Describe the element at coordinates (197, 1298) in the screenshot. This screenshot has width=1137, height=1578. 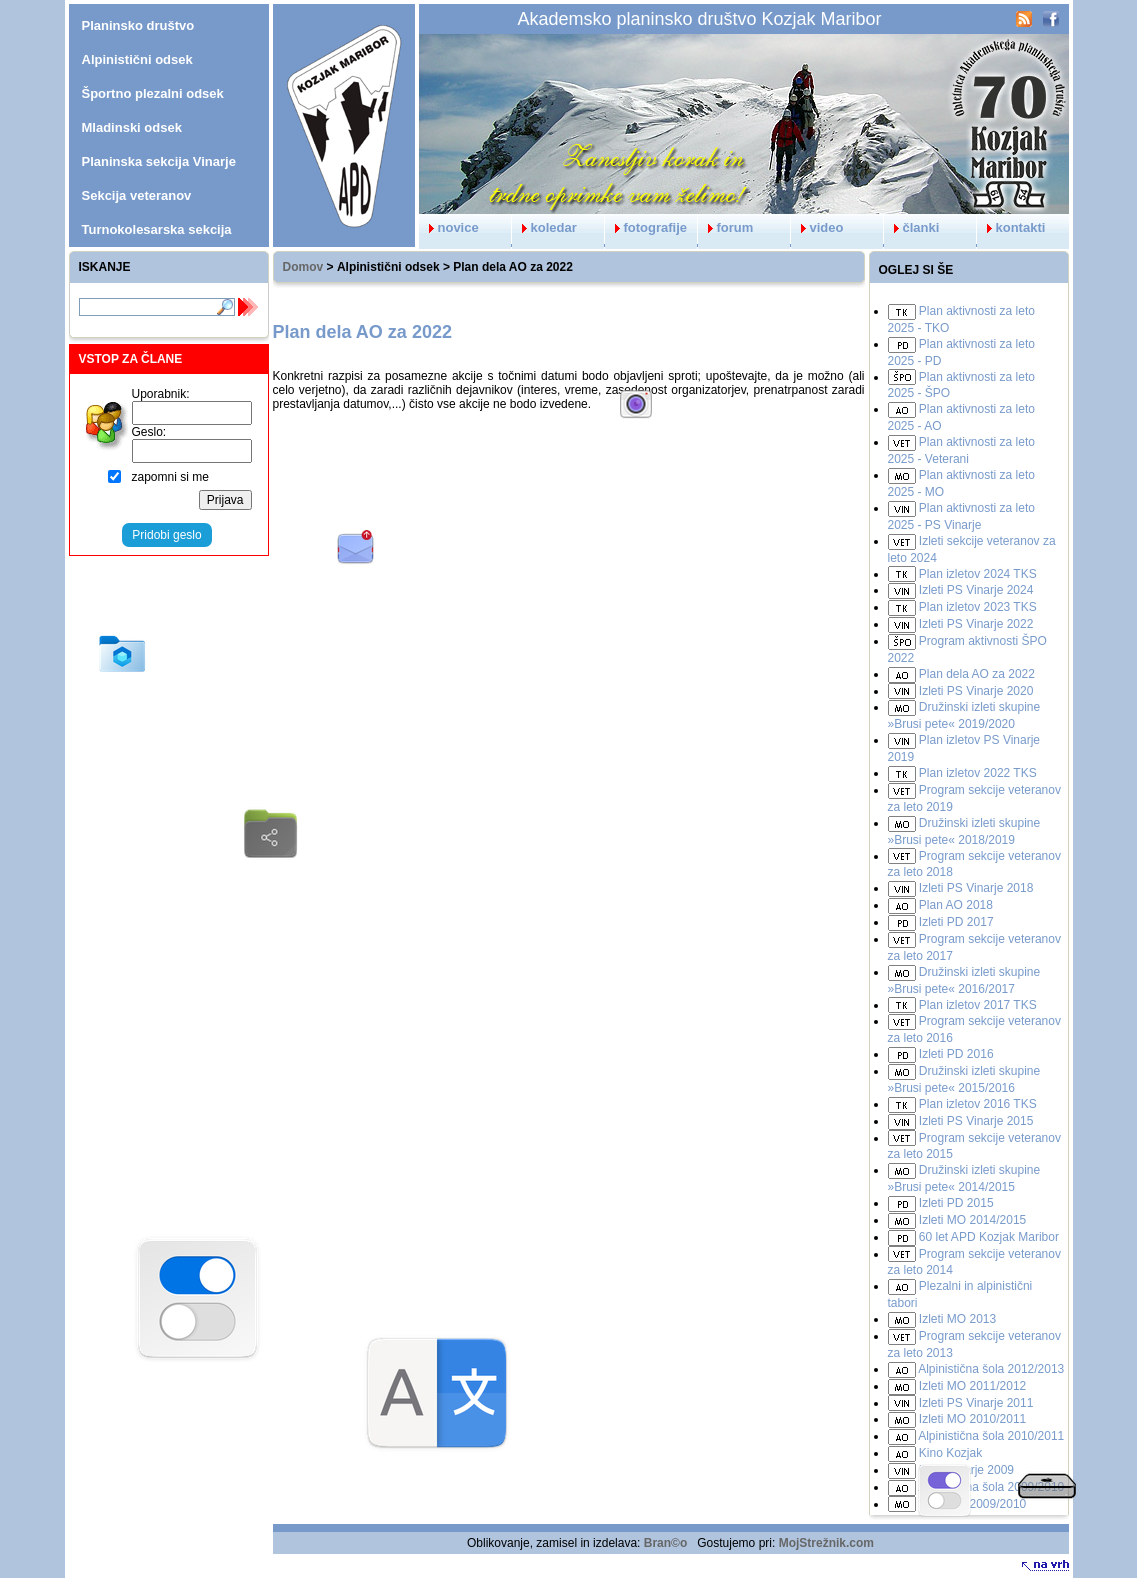
I see `open system tweaks or settings customization` at that location.